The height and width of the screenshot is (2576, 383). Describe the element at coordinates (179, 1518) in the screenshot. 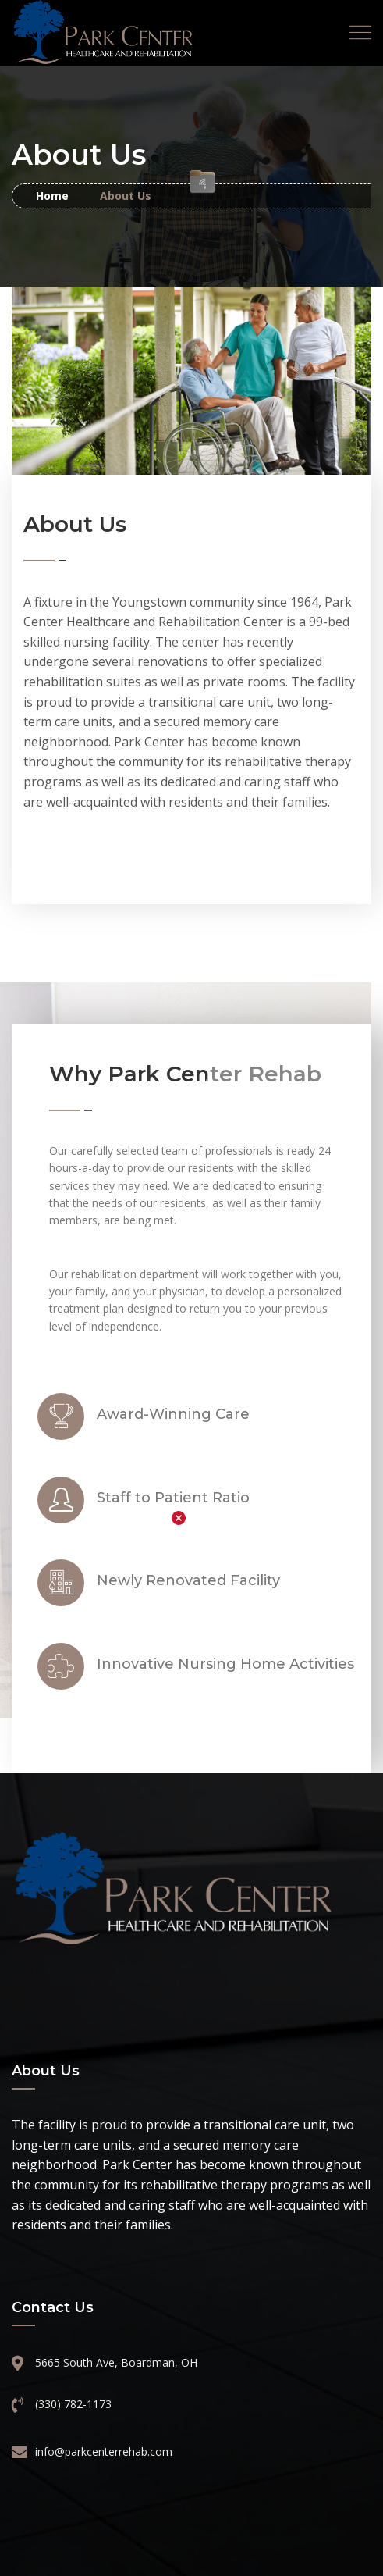

I see `cancel the current calculation` at that location.